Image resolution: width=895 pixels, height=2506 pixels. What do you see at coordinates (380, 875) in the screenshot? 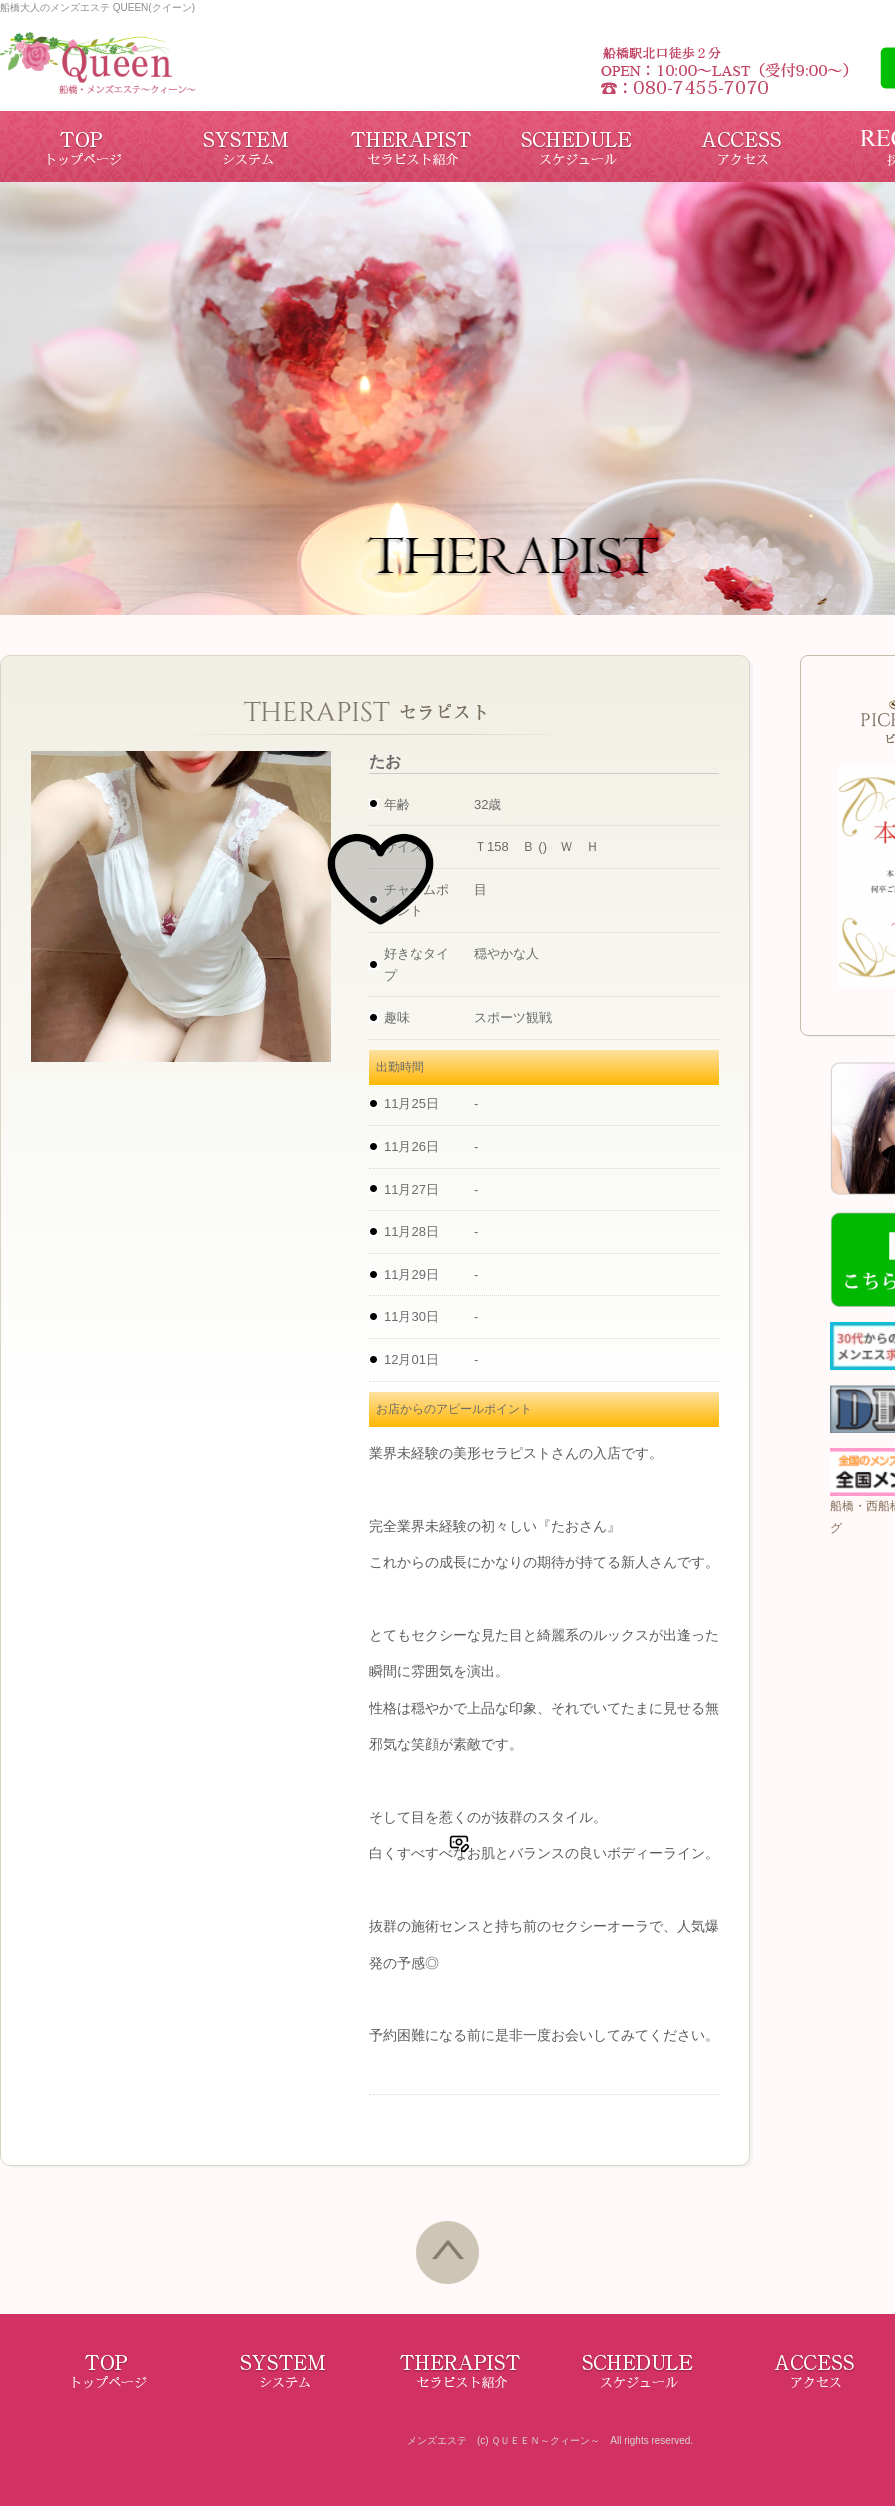
I see `add to favorites` at bounding box center [380, 875].